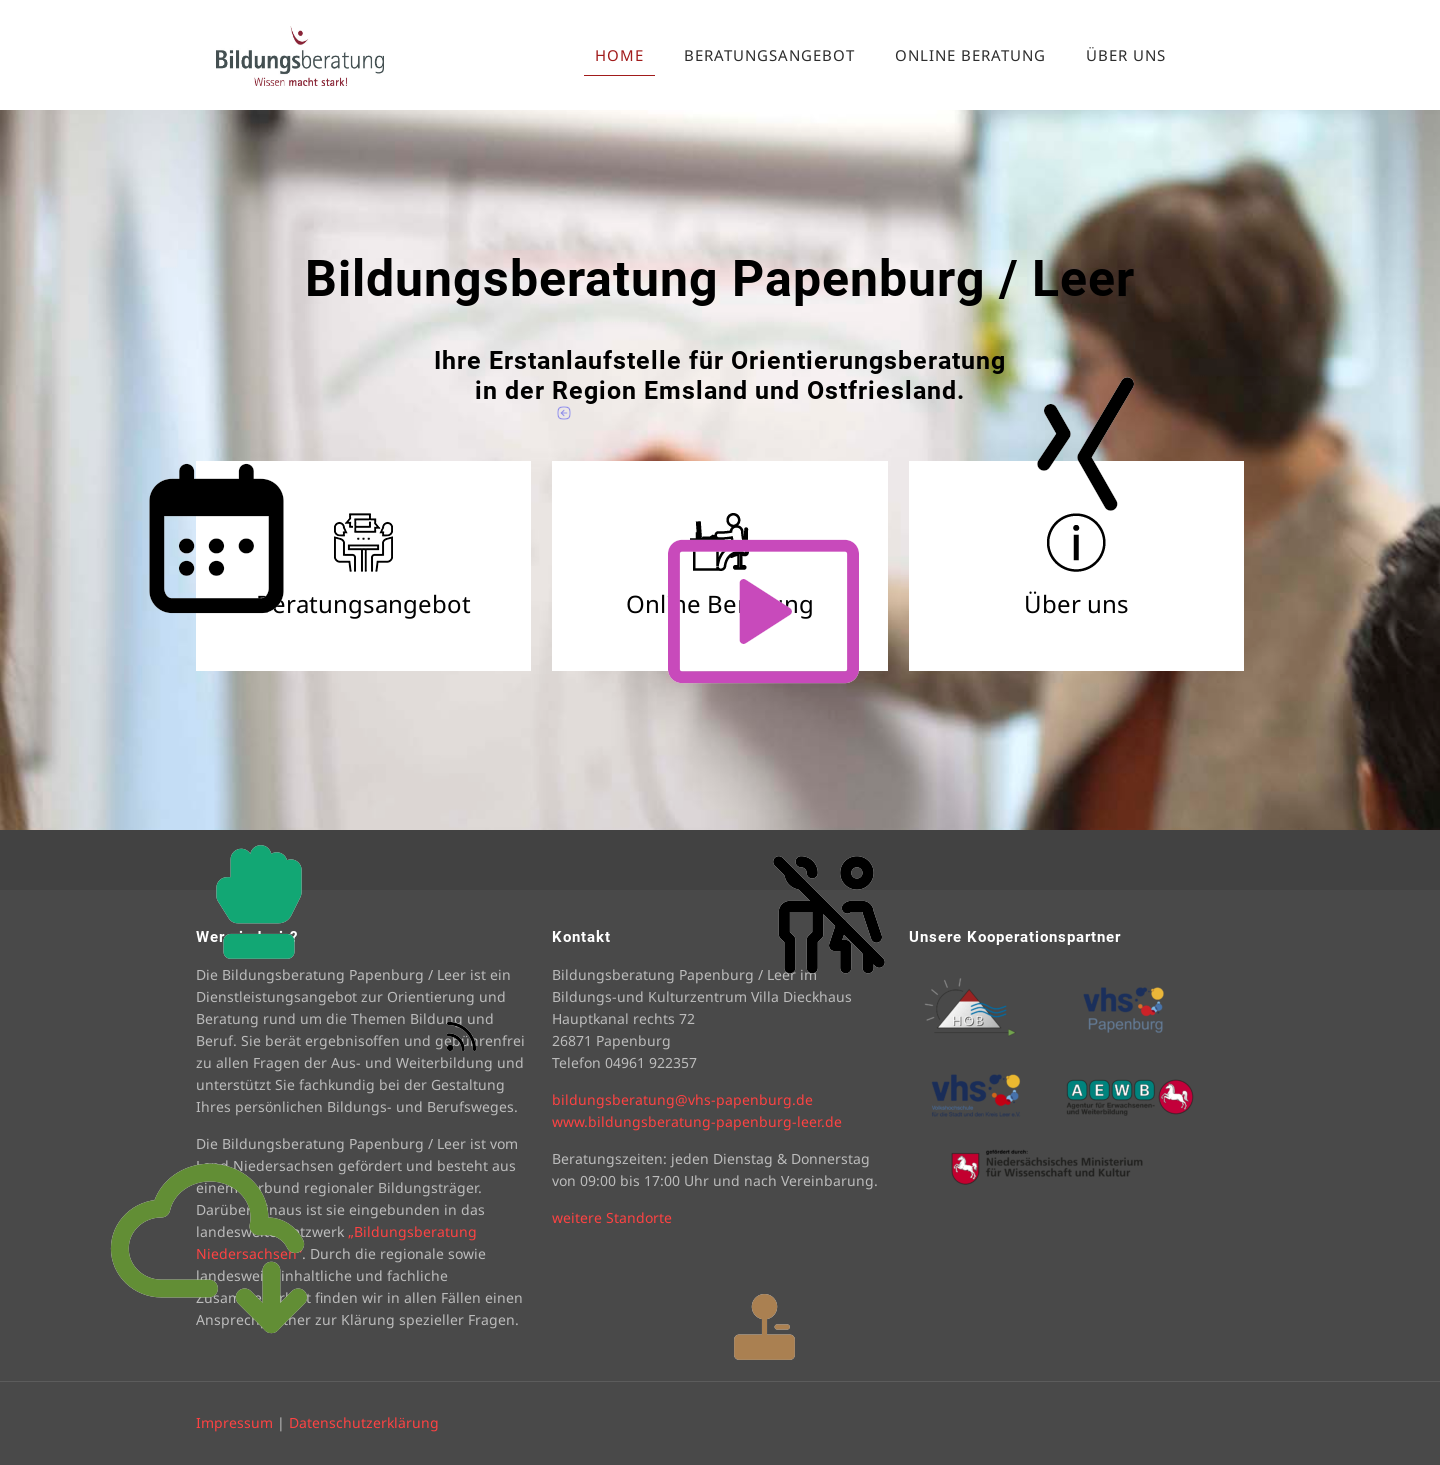 The image size is (1440, 1465). I want to click on access game controls or gaming settings, so click(764, 1329).